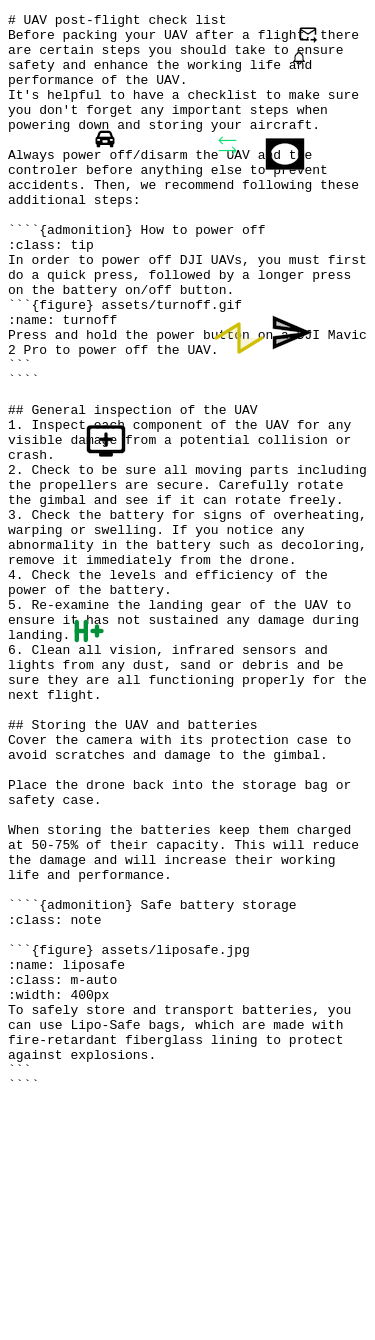 This screenshot has width=375, height=1340. Describe the element at coordinates (106, 441) in the screenshot. I see `add video to watch queue` at that location.